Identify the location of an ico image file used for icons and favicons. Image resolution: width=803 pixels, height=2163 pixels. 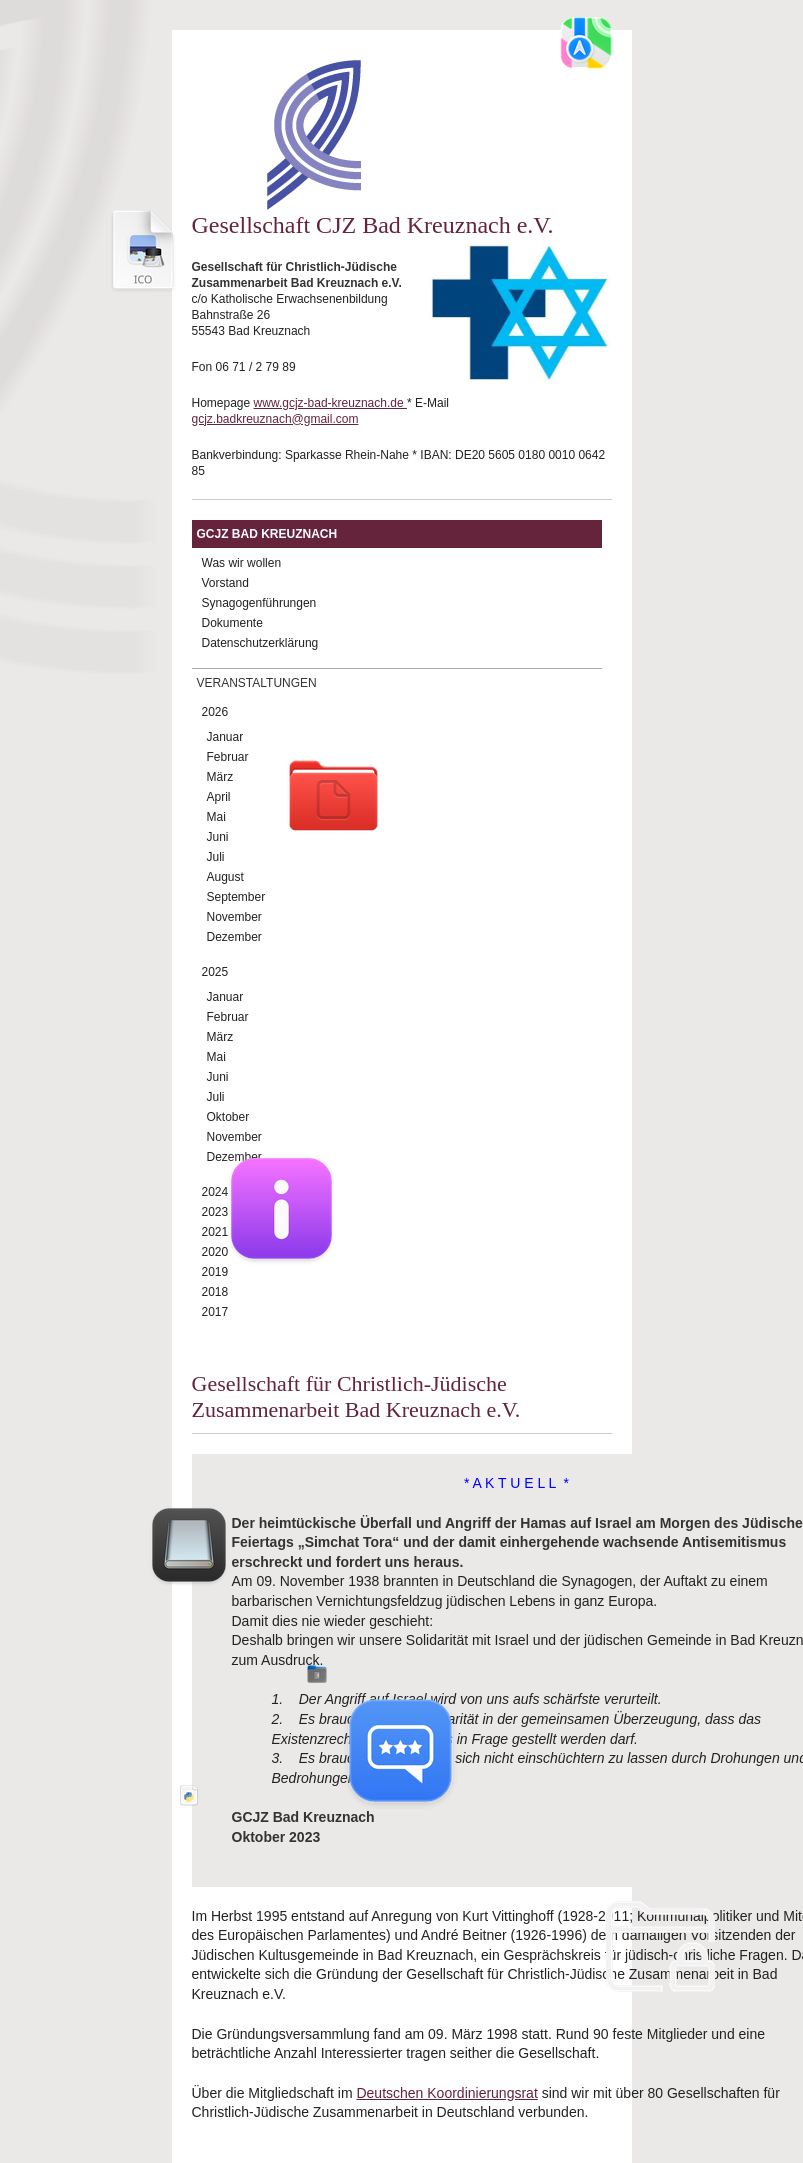
(143, 251).